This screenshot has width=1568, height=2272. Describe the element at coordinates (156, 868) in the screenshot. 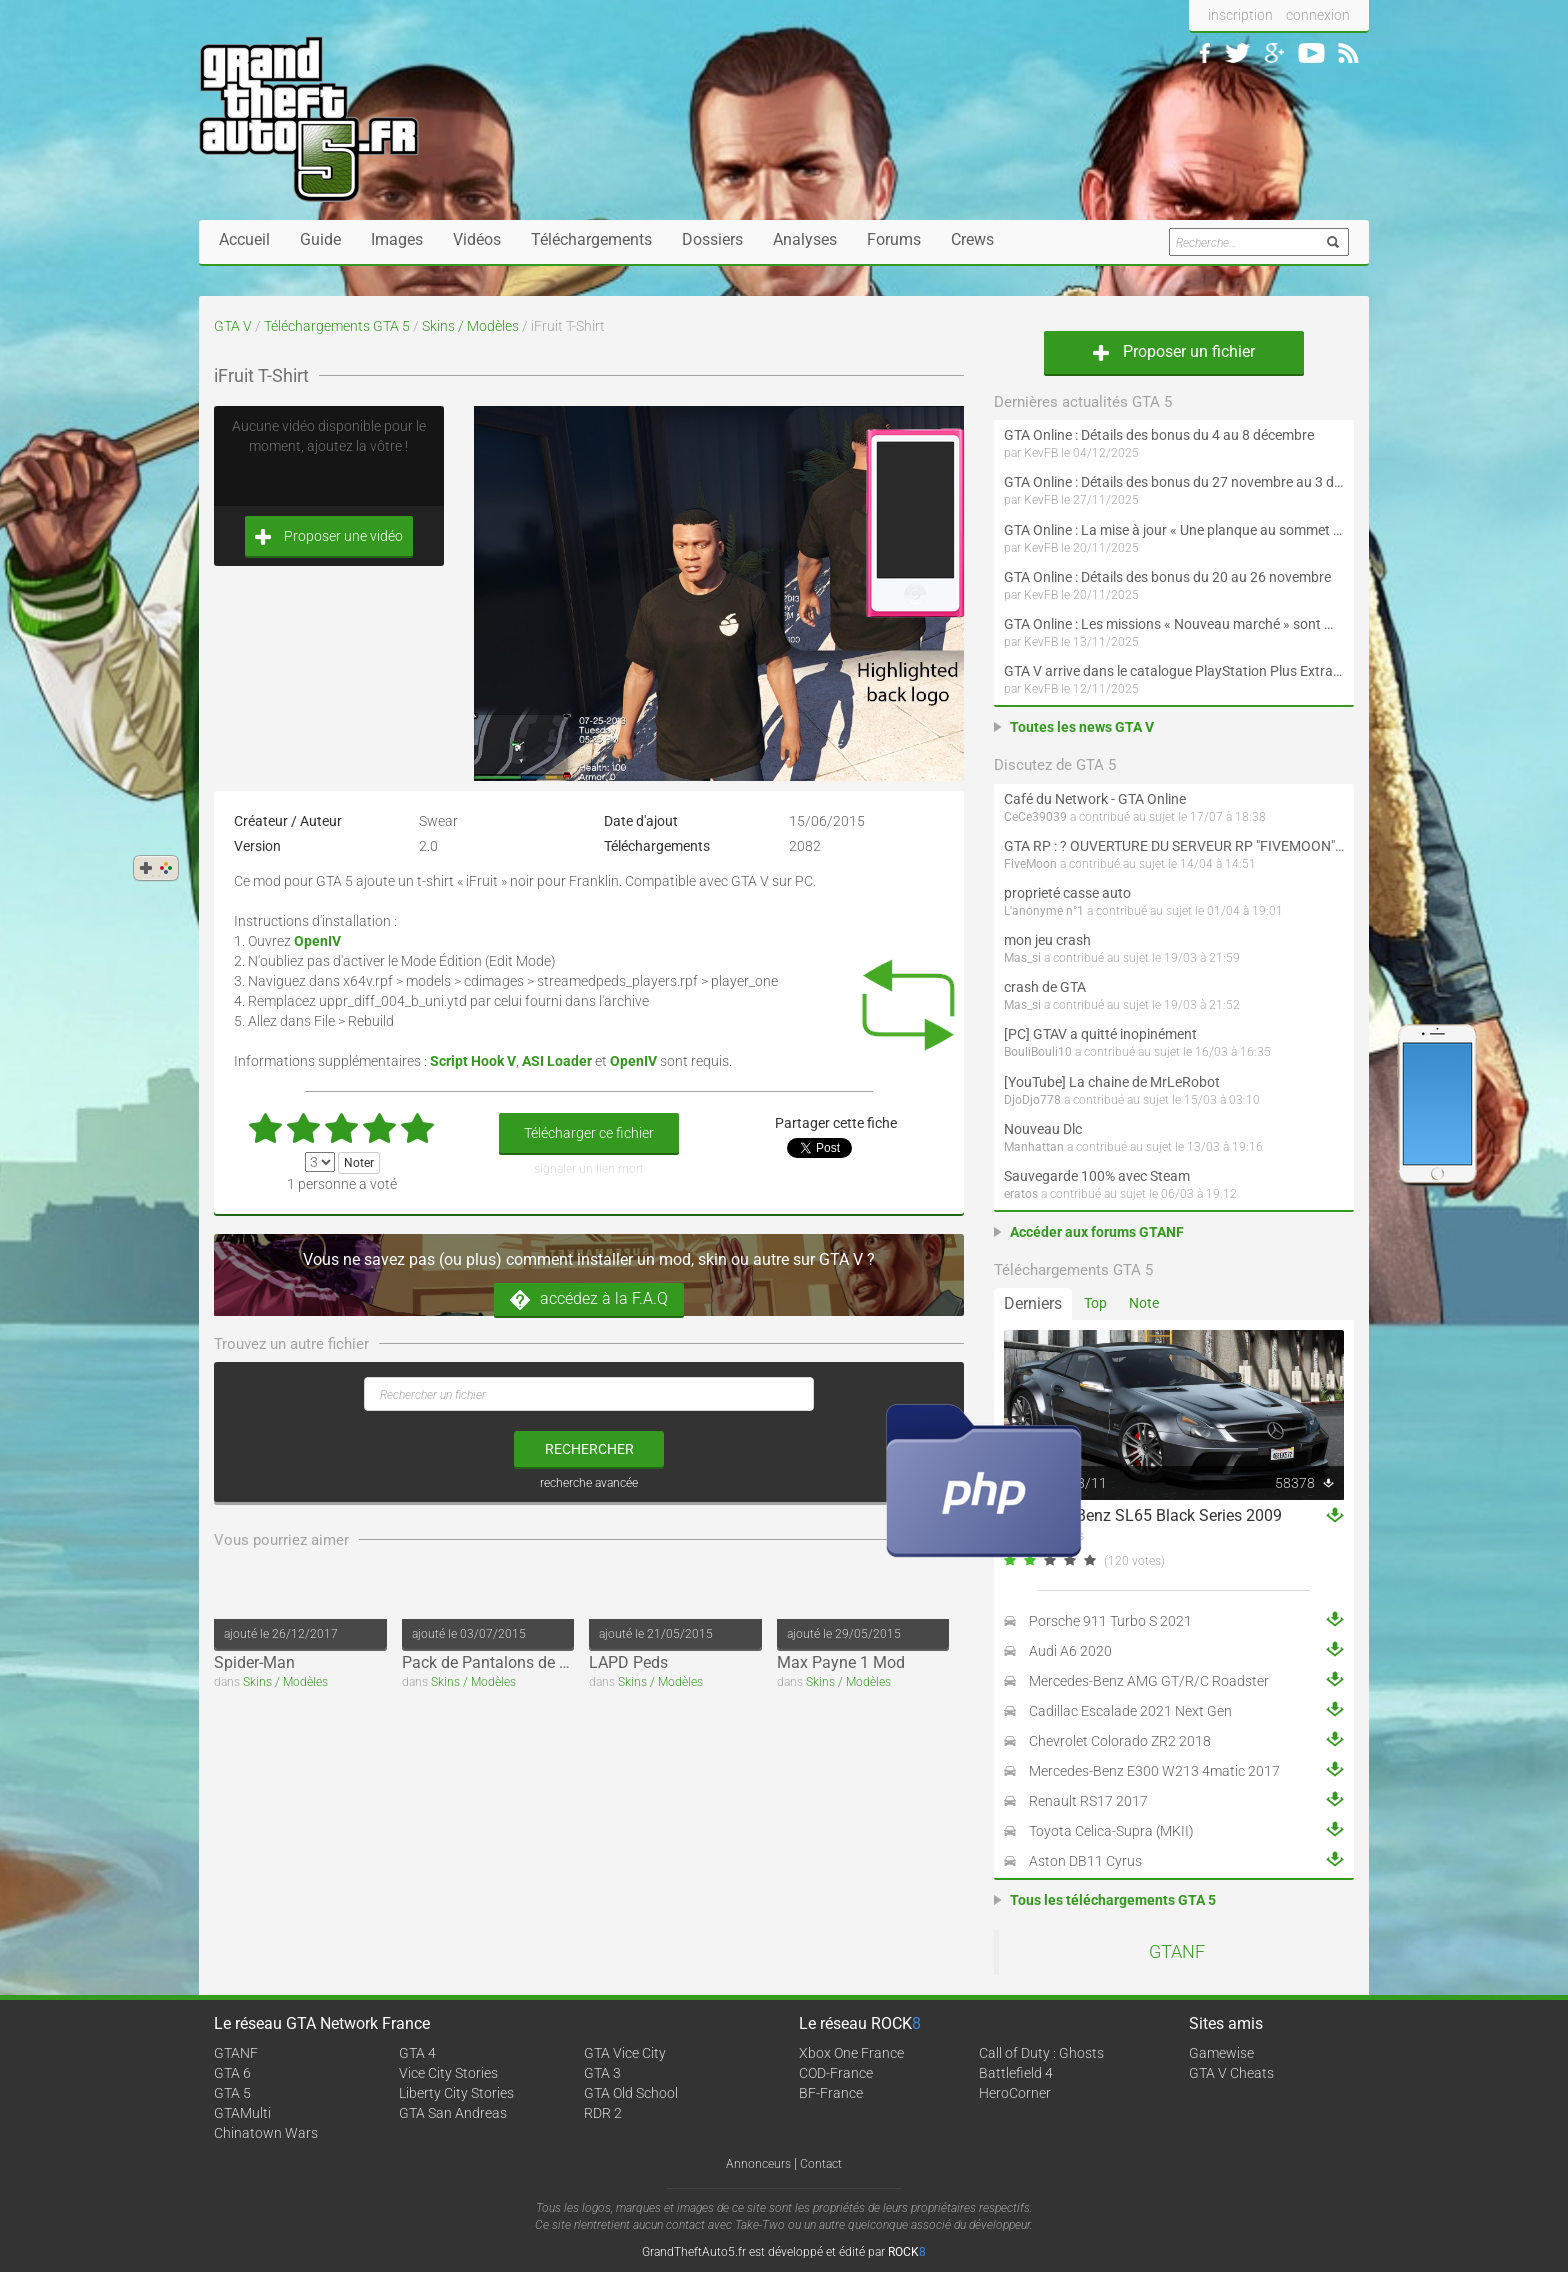

I see `open games and entertainment apps` at that location.